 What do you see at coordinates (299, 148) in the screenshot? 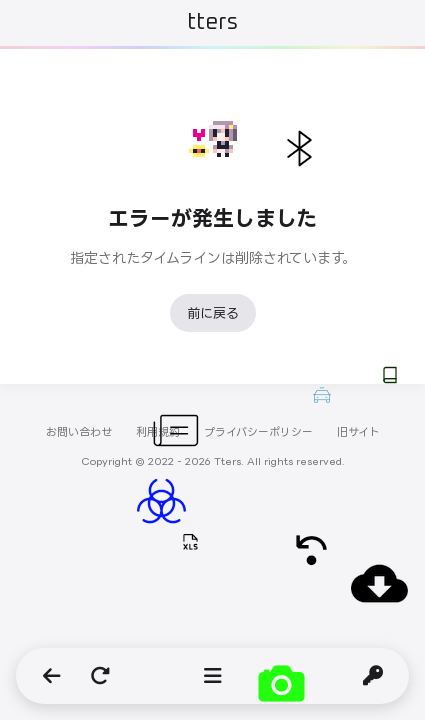
I see `toggle bluetooth connectivity` at bounding box center [299, 148].